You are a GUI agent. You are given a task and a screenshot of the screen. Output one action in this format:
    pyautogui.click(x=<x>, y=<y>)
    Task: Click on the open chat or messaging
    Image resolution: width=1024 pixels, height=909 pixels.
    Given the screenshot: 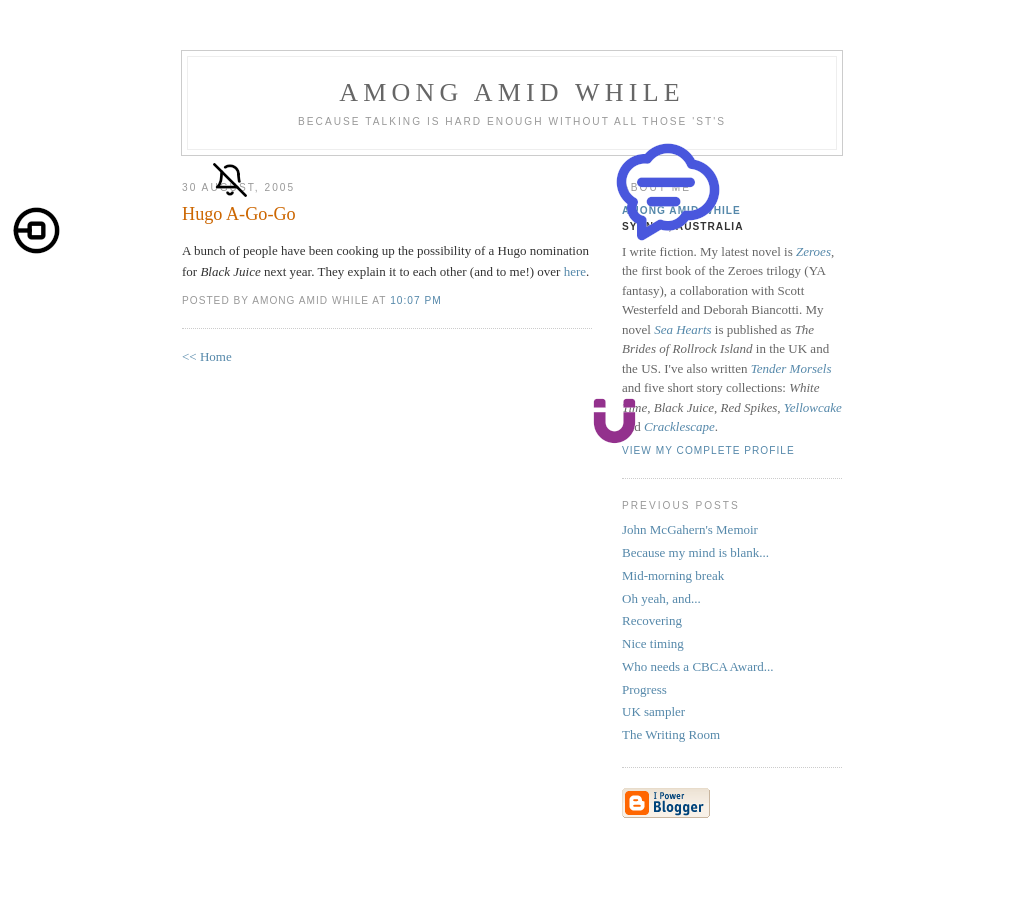 What is the action you would take?
    pyautogui.click(x=666, y=192)
    